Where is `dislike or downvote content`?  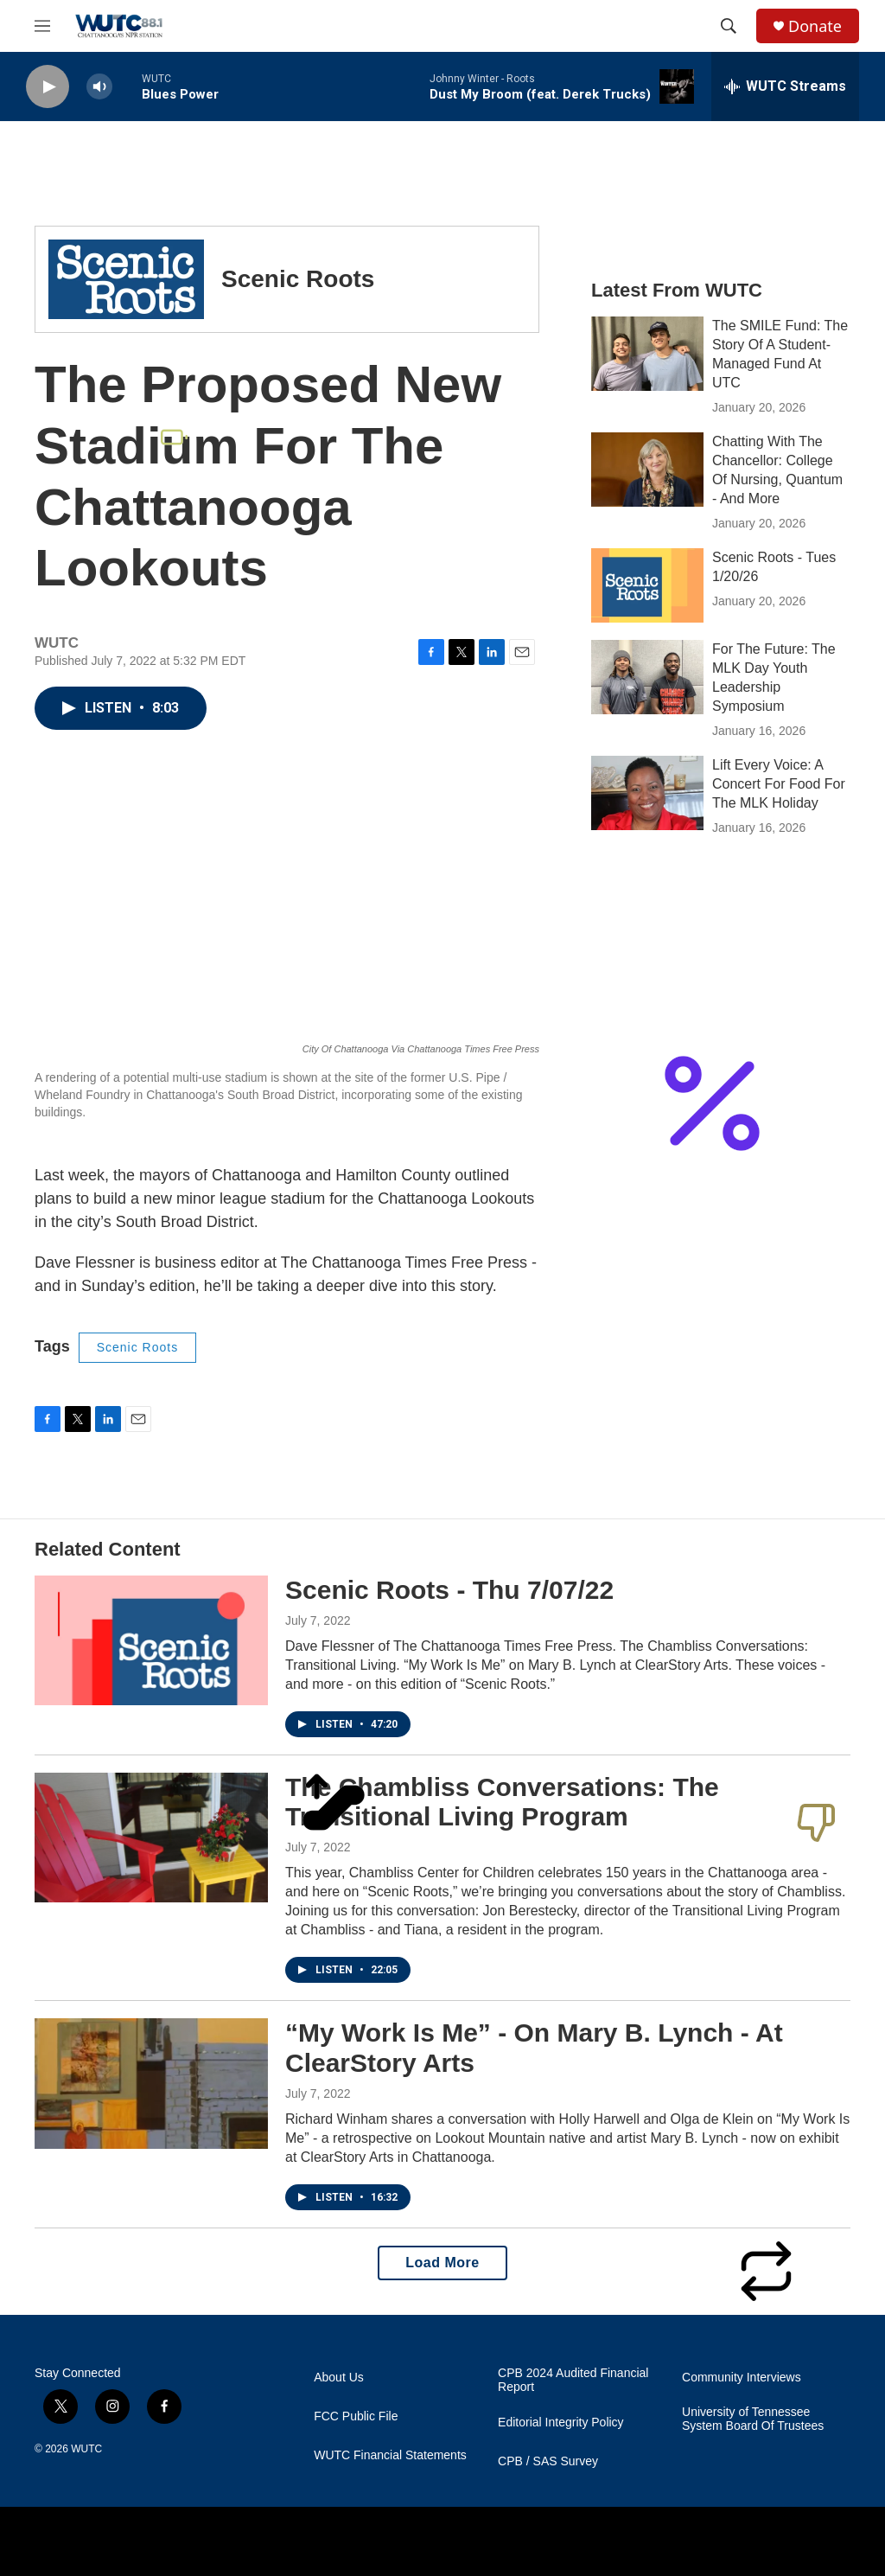
dislike or downvote content is located at coordinates (816, 1823).